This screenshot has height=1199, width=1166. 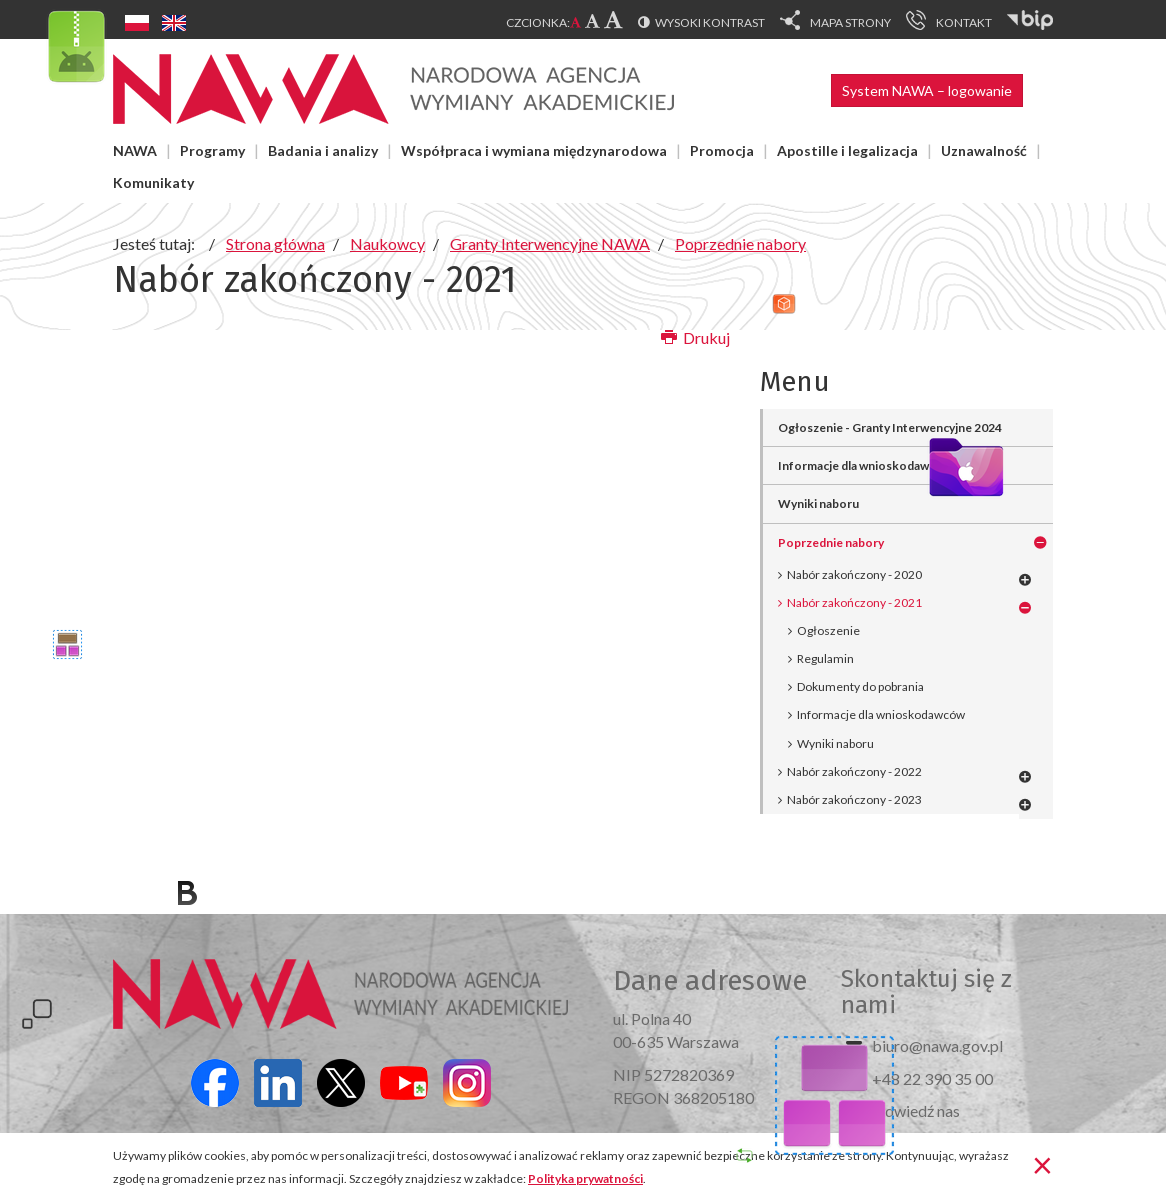 I want to click on open mac os monterey system folder, so click(x=966, y=469).